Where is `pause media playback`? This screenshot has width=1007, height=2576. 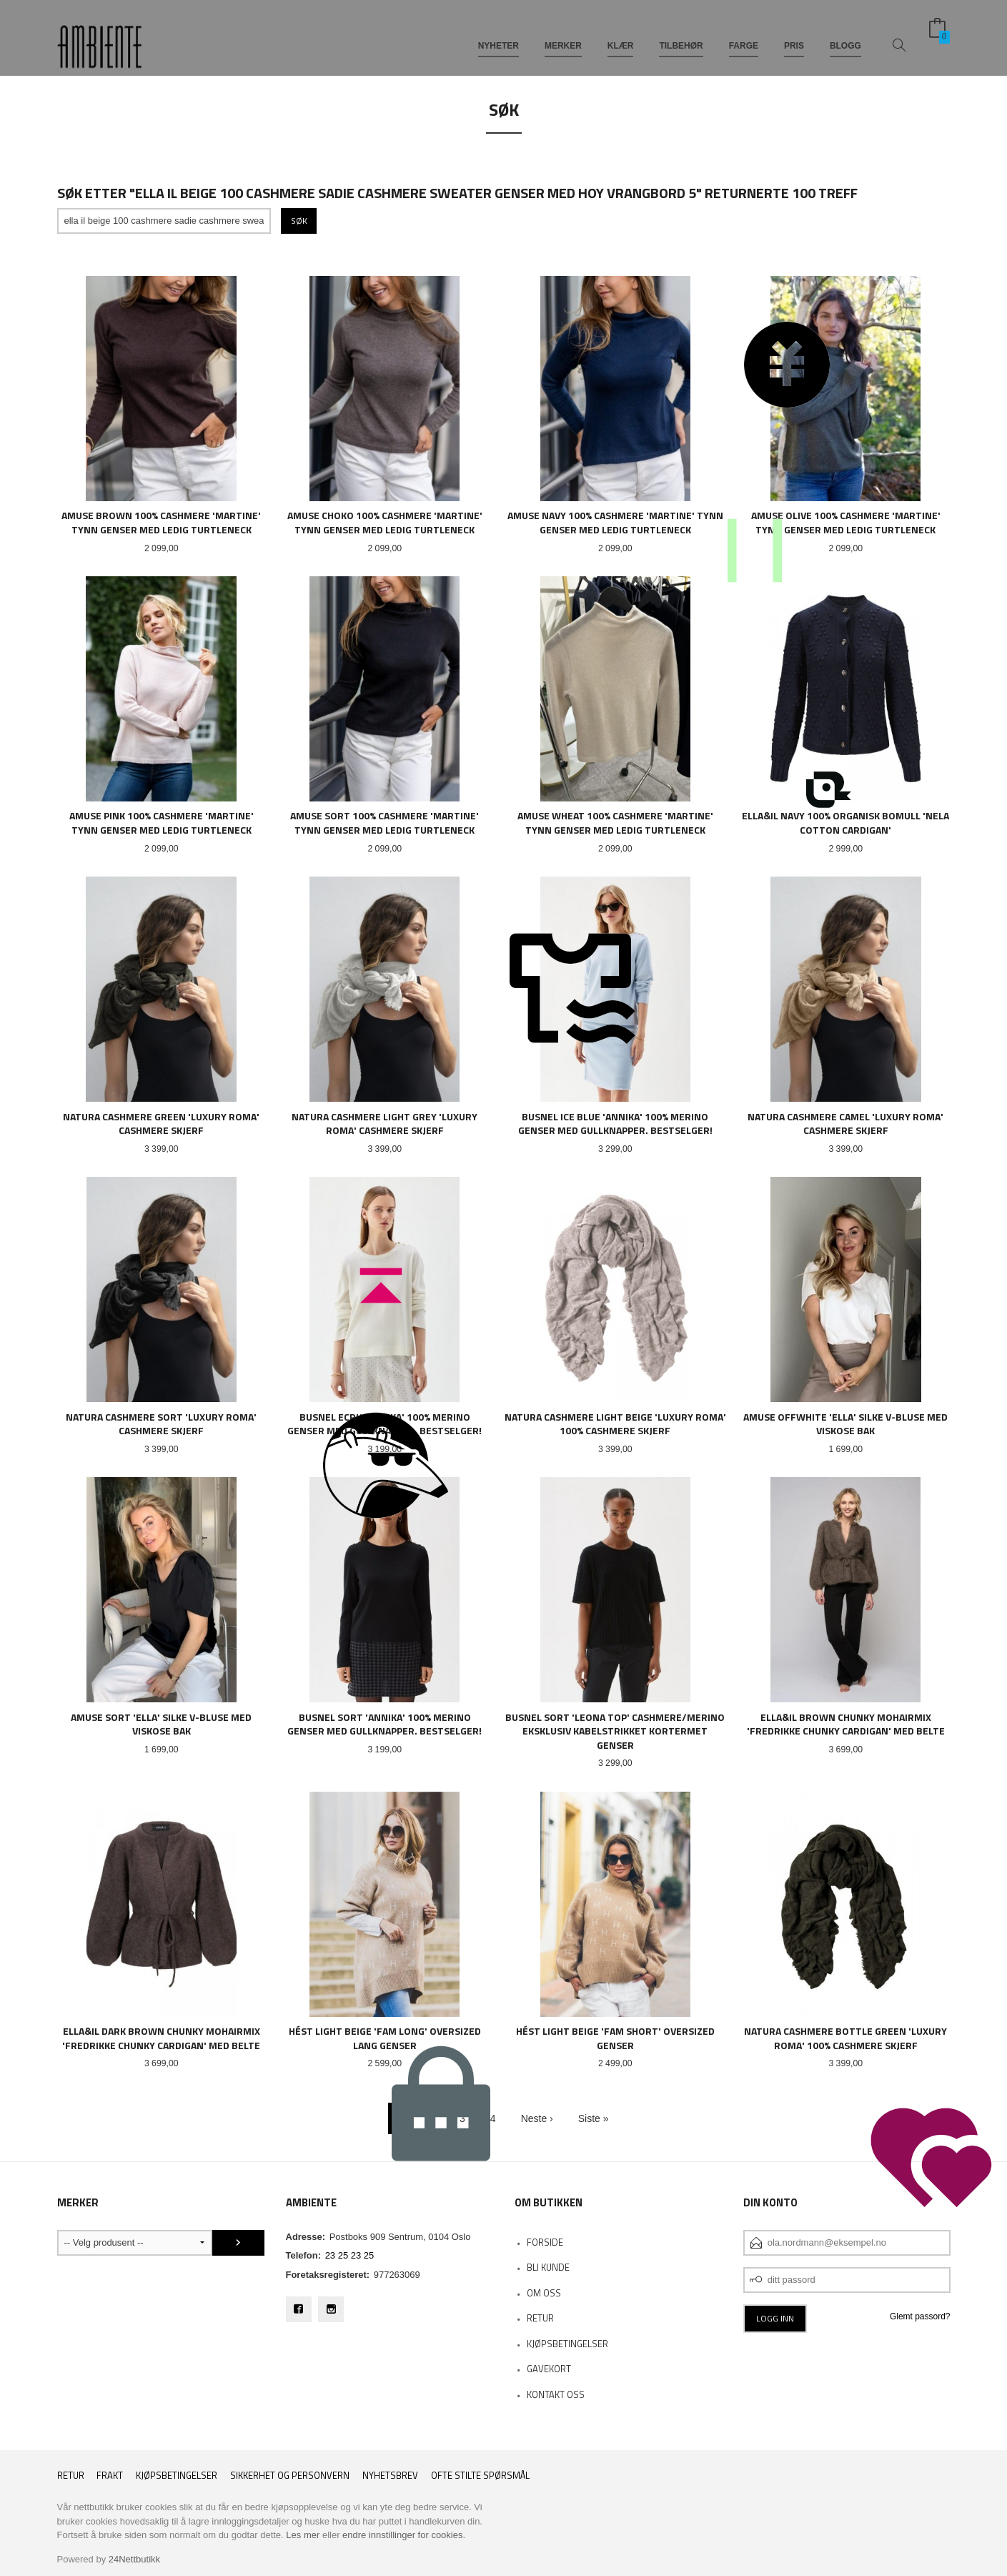
pause media playback is located at coordinates (755, 551).